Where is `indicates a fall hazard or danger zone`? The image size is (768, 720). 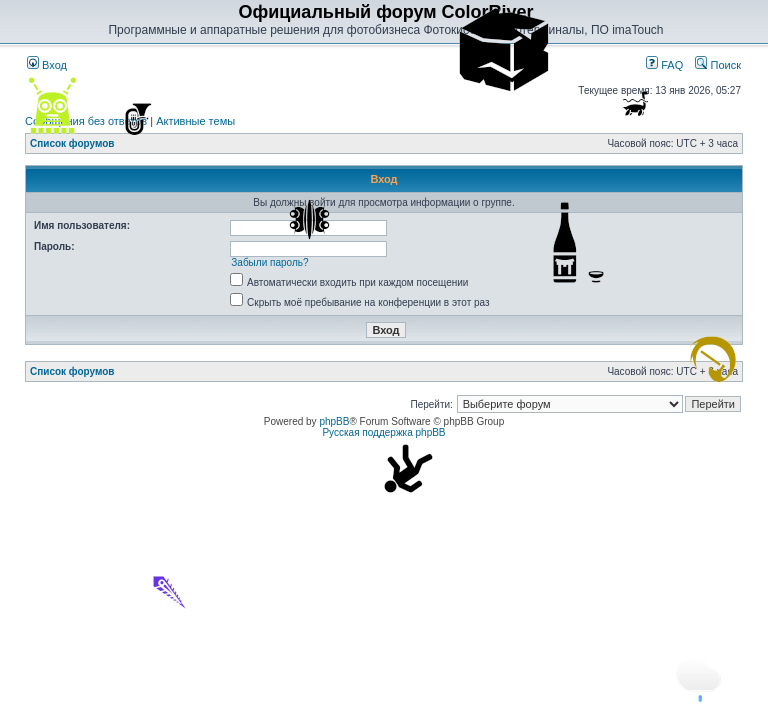
indicates a fall hazard or danger zone is located at coordinates (408, 468).